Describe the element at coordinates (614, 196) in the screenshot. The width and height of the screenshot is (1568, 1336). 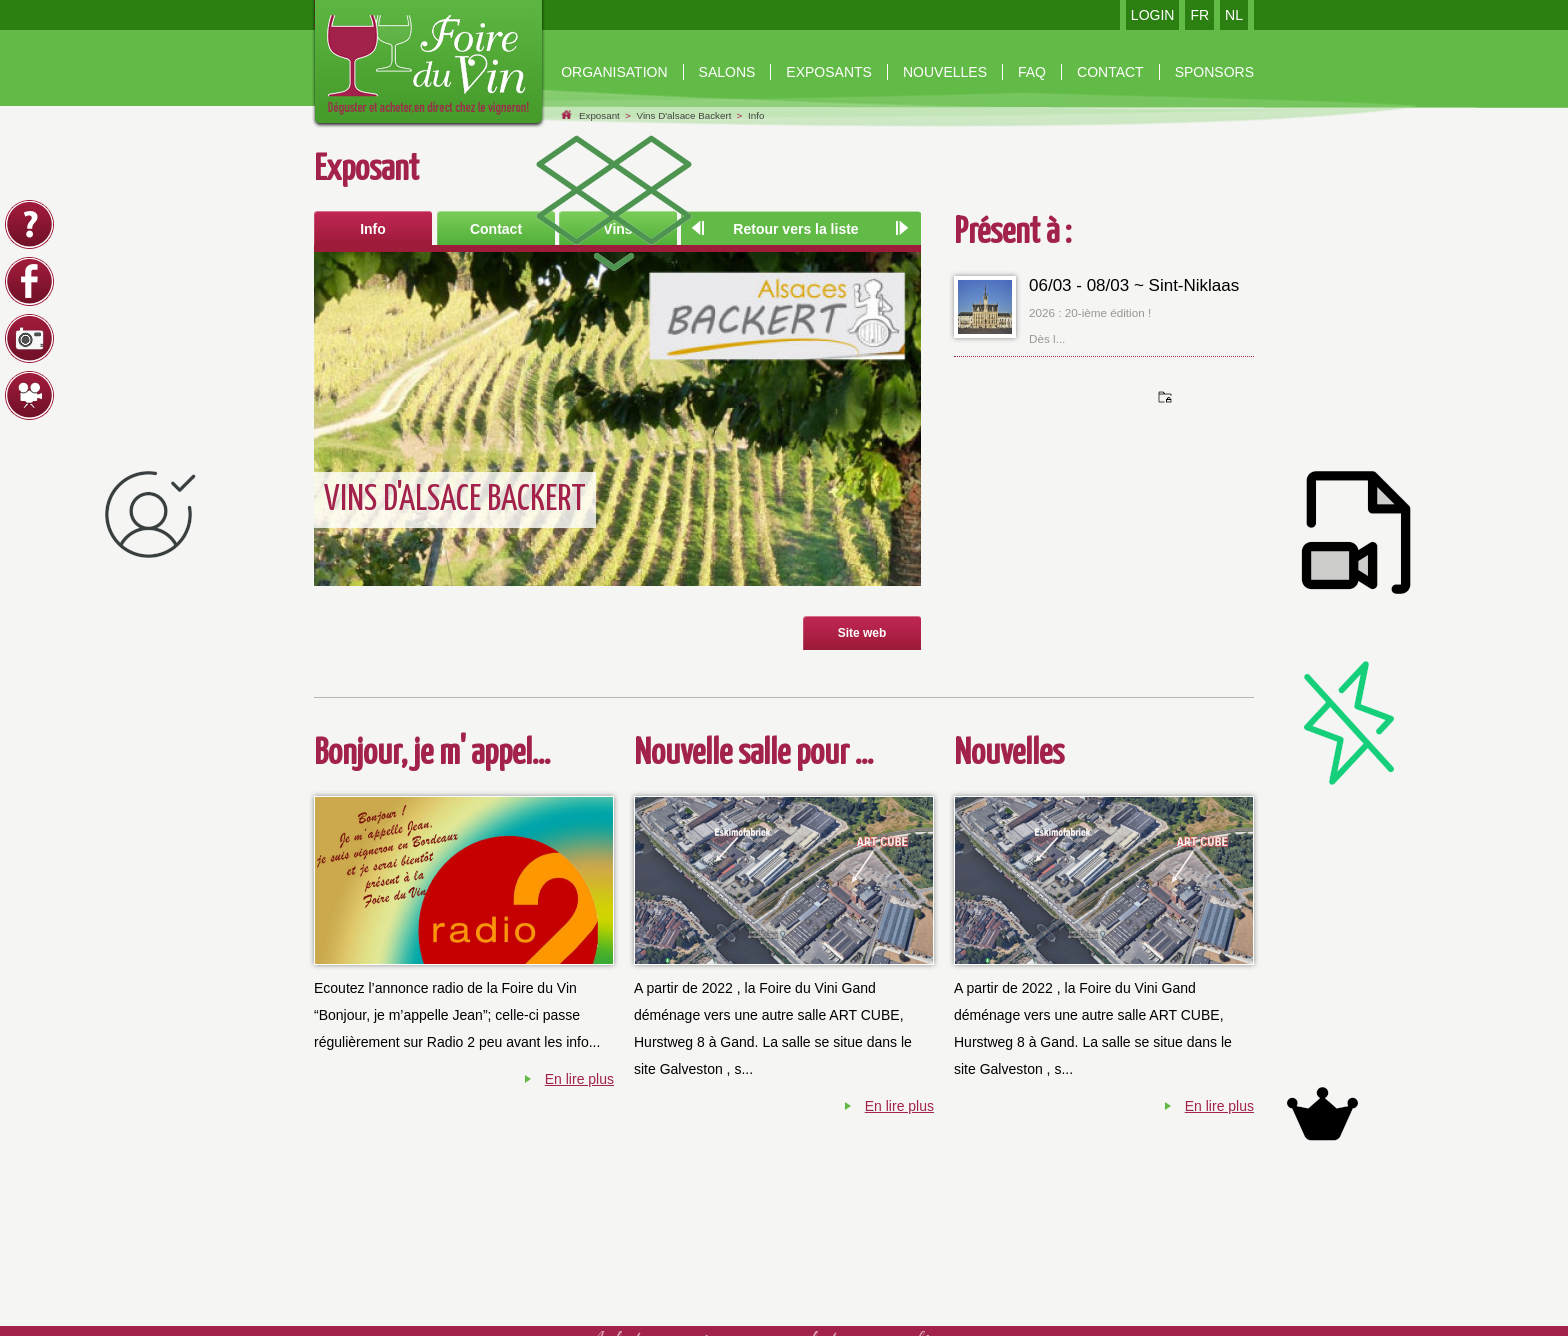
I see `access dropbox cloud storage` at that location.